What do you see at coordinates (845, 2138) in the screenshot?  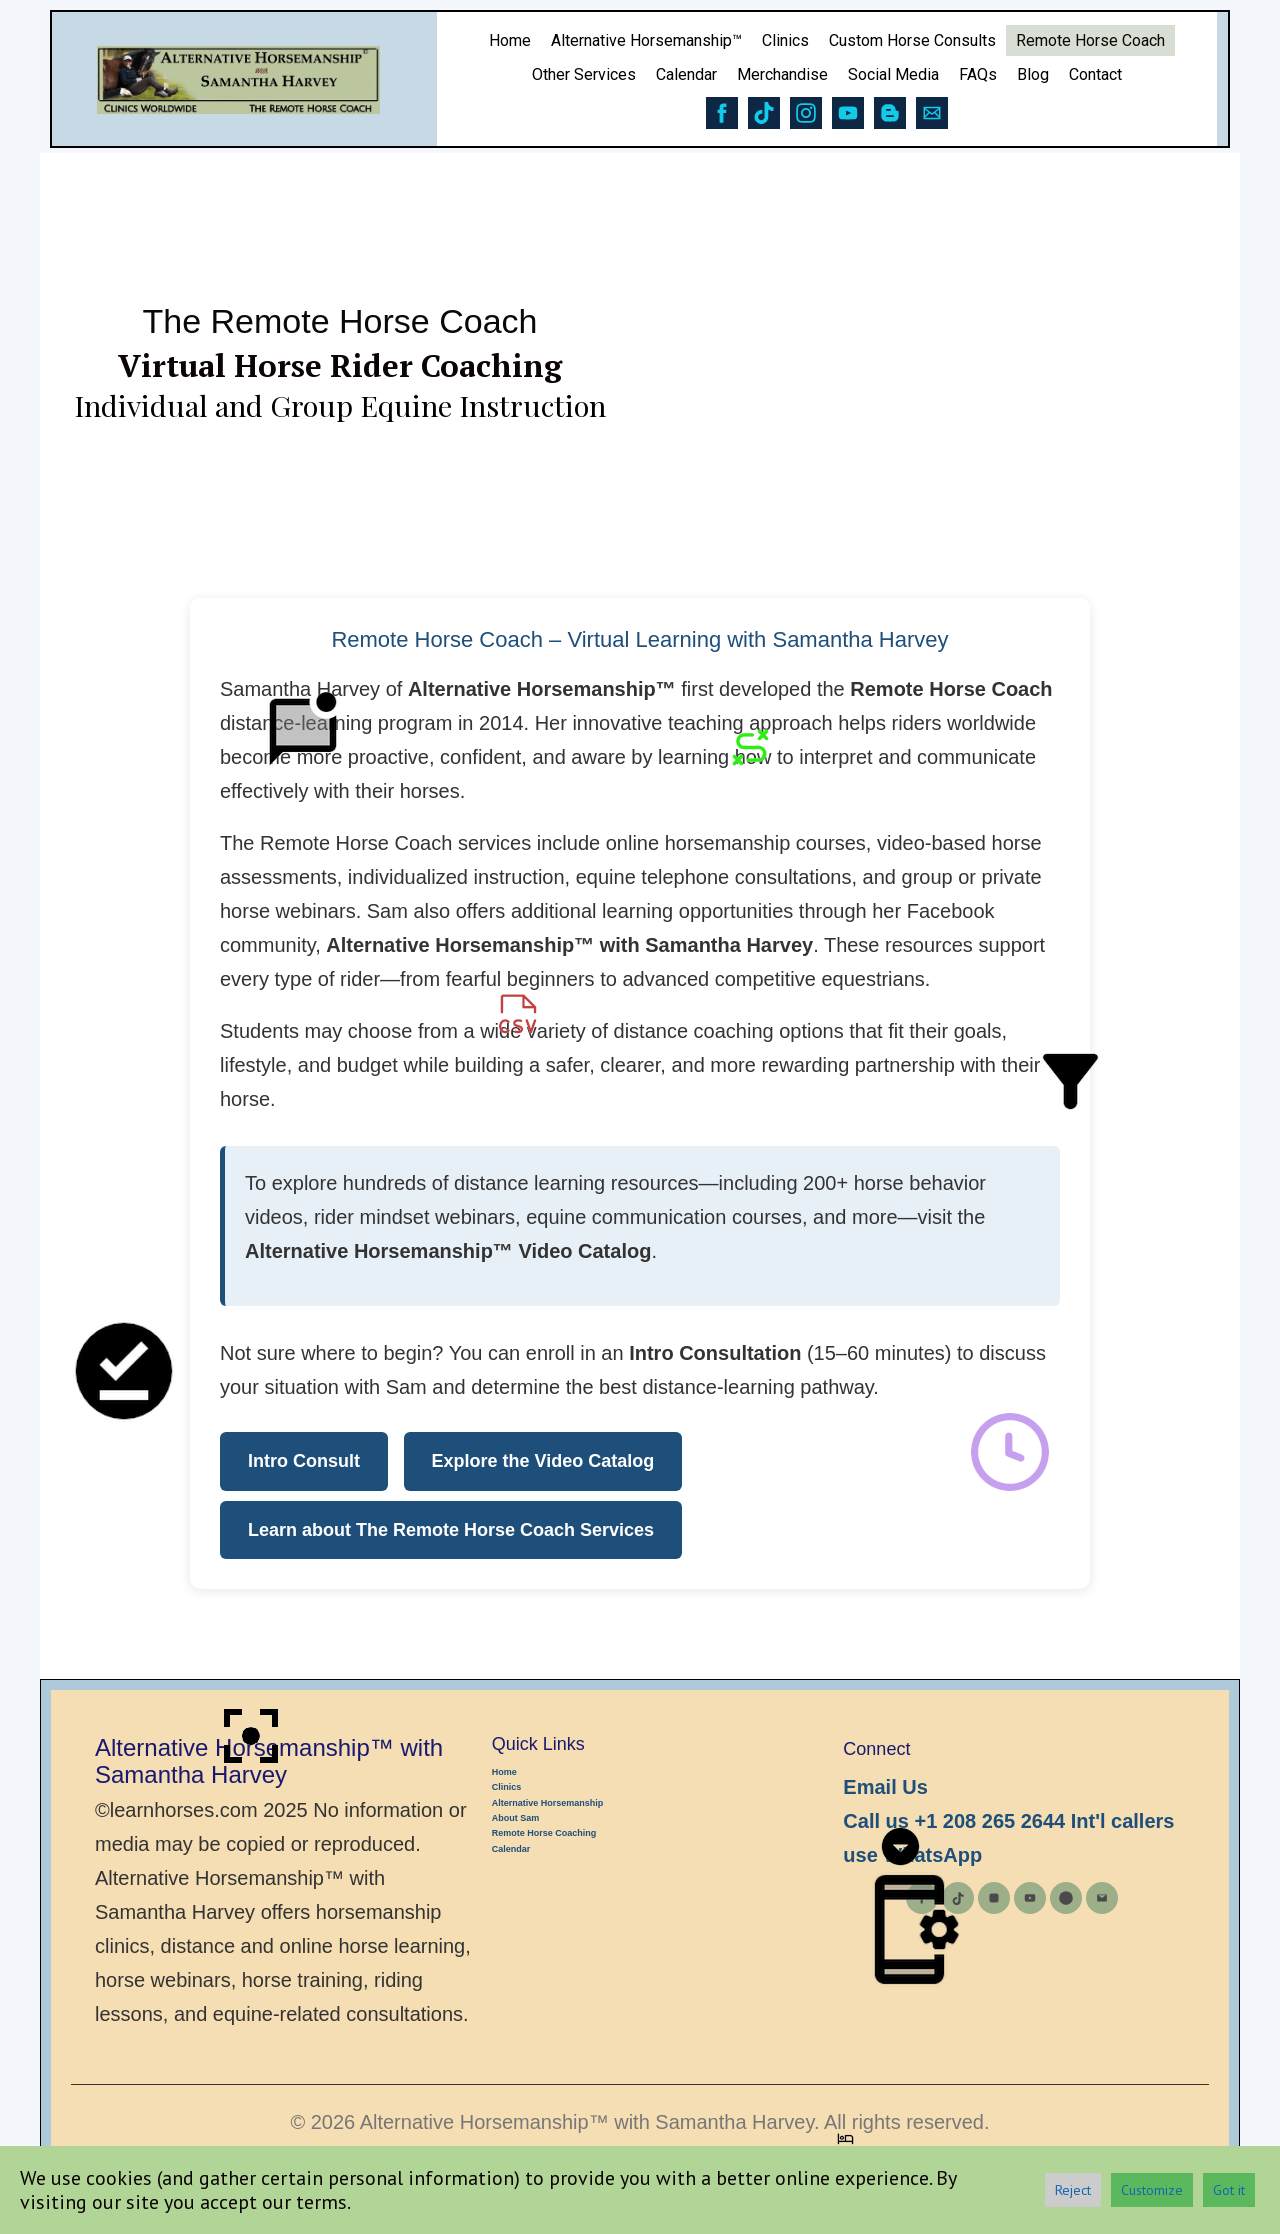 I see `find nearby hotels or accommodation` at bounding box center [845, 2138].